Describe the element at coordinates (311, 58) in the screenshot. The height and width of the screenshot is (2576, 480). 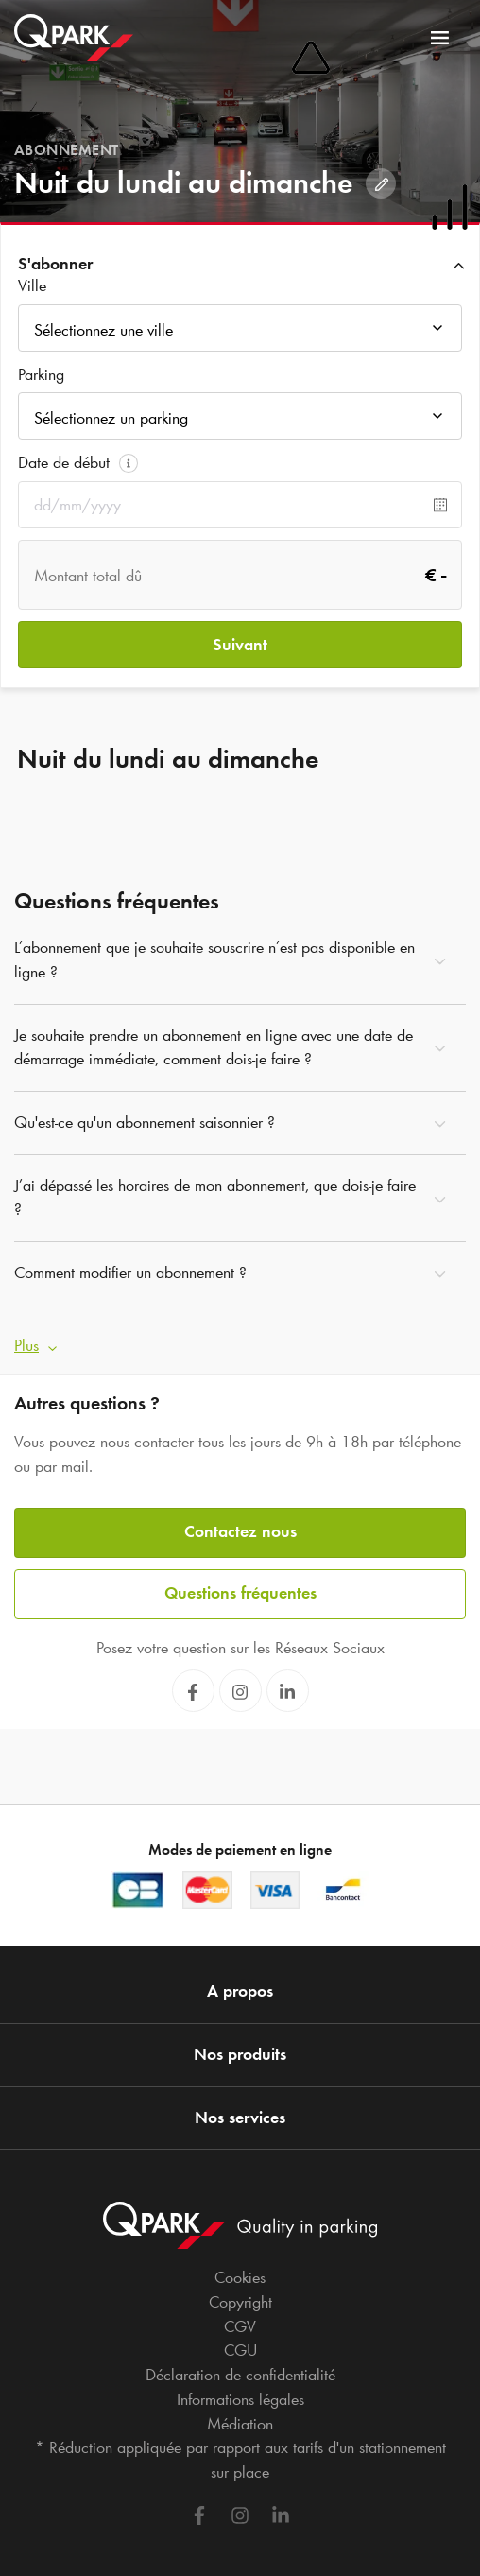
I see `indicates a warning or caution state` at that location.